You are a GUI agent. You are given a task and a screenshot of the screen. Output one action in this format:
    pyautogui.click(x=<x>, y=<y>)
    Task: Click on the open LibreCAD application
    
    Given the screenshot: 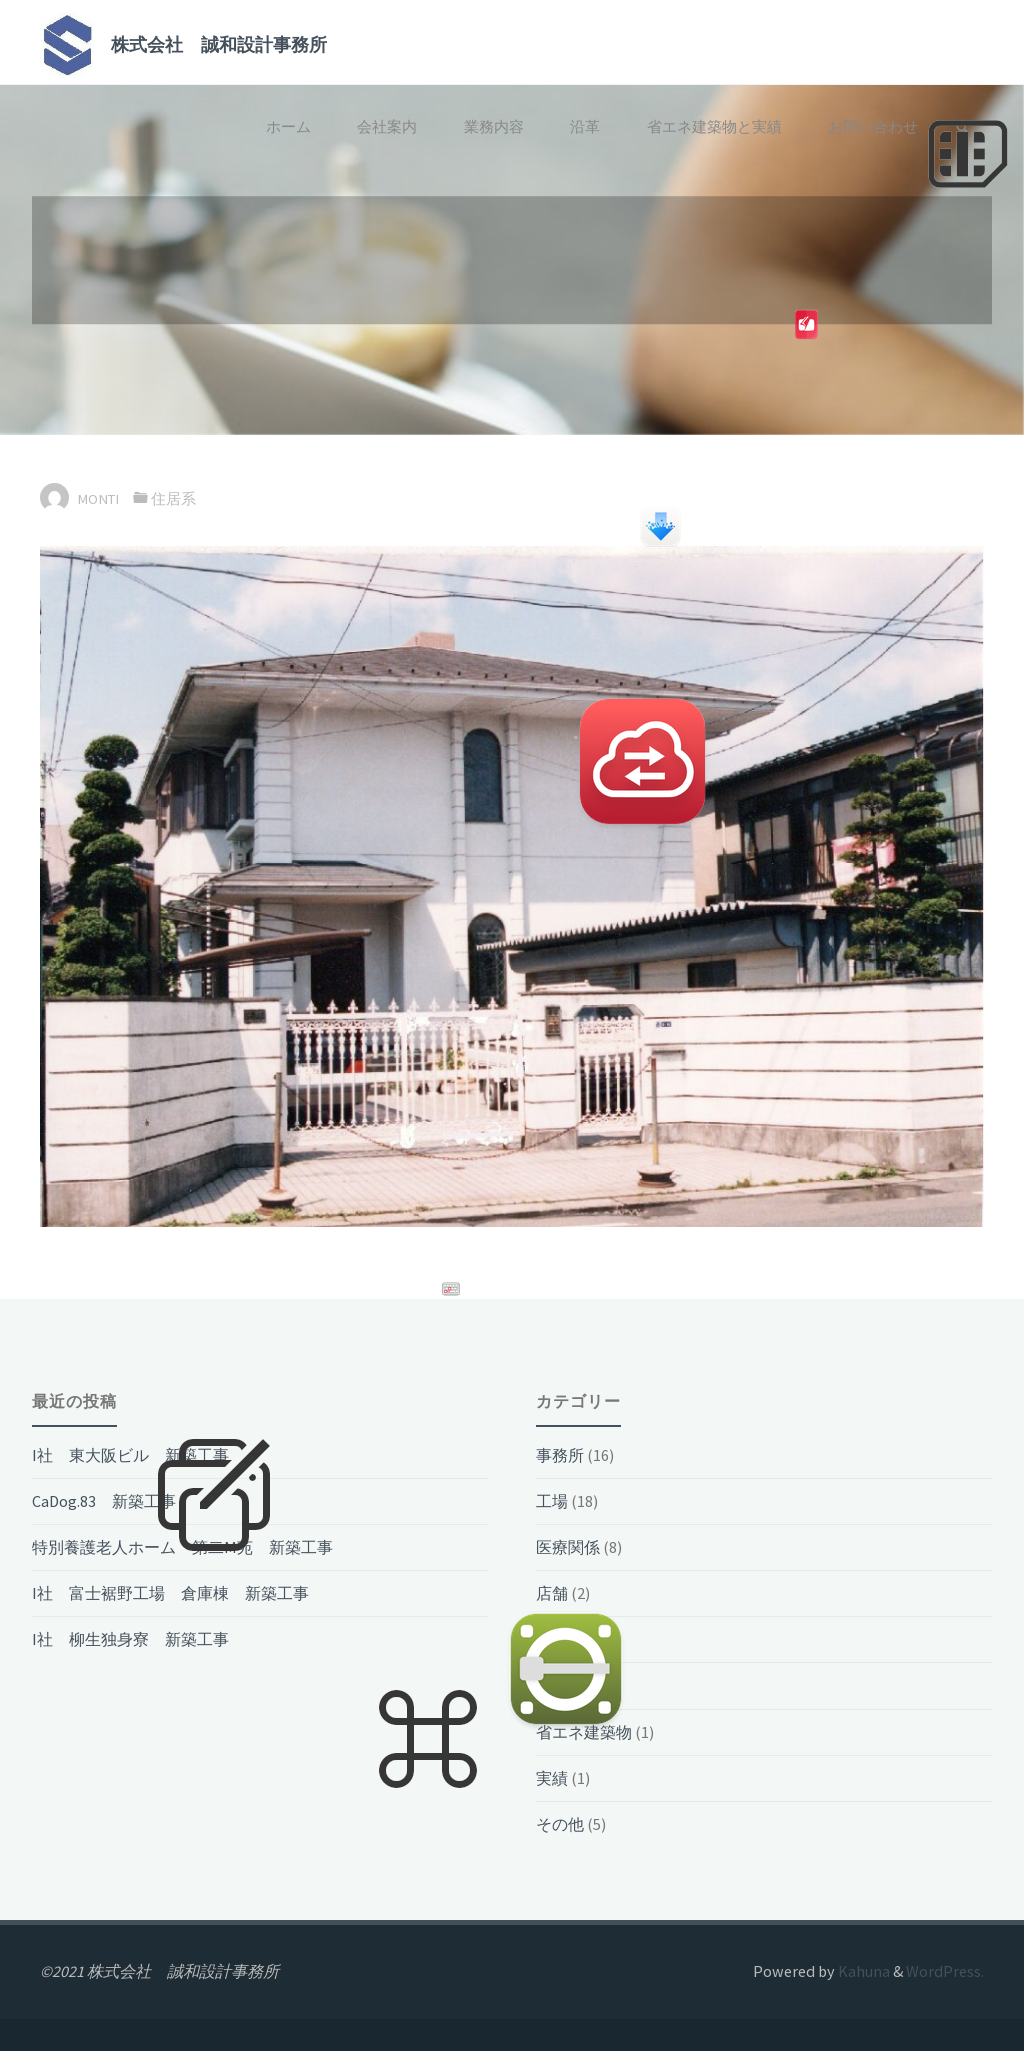 What is the action you would take?
    pyautogui.click(x=566, y=1669)
    